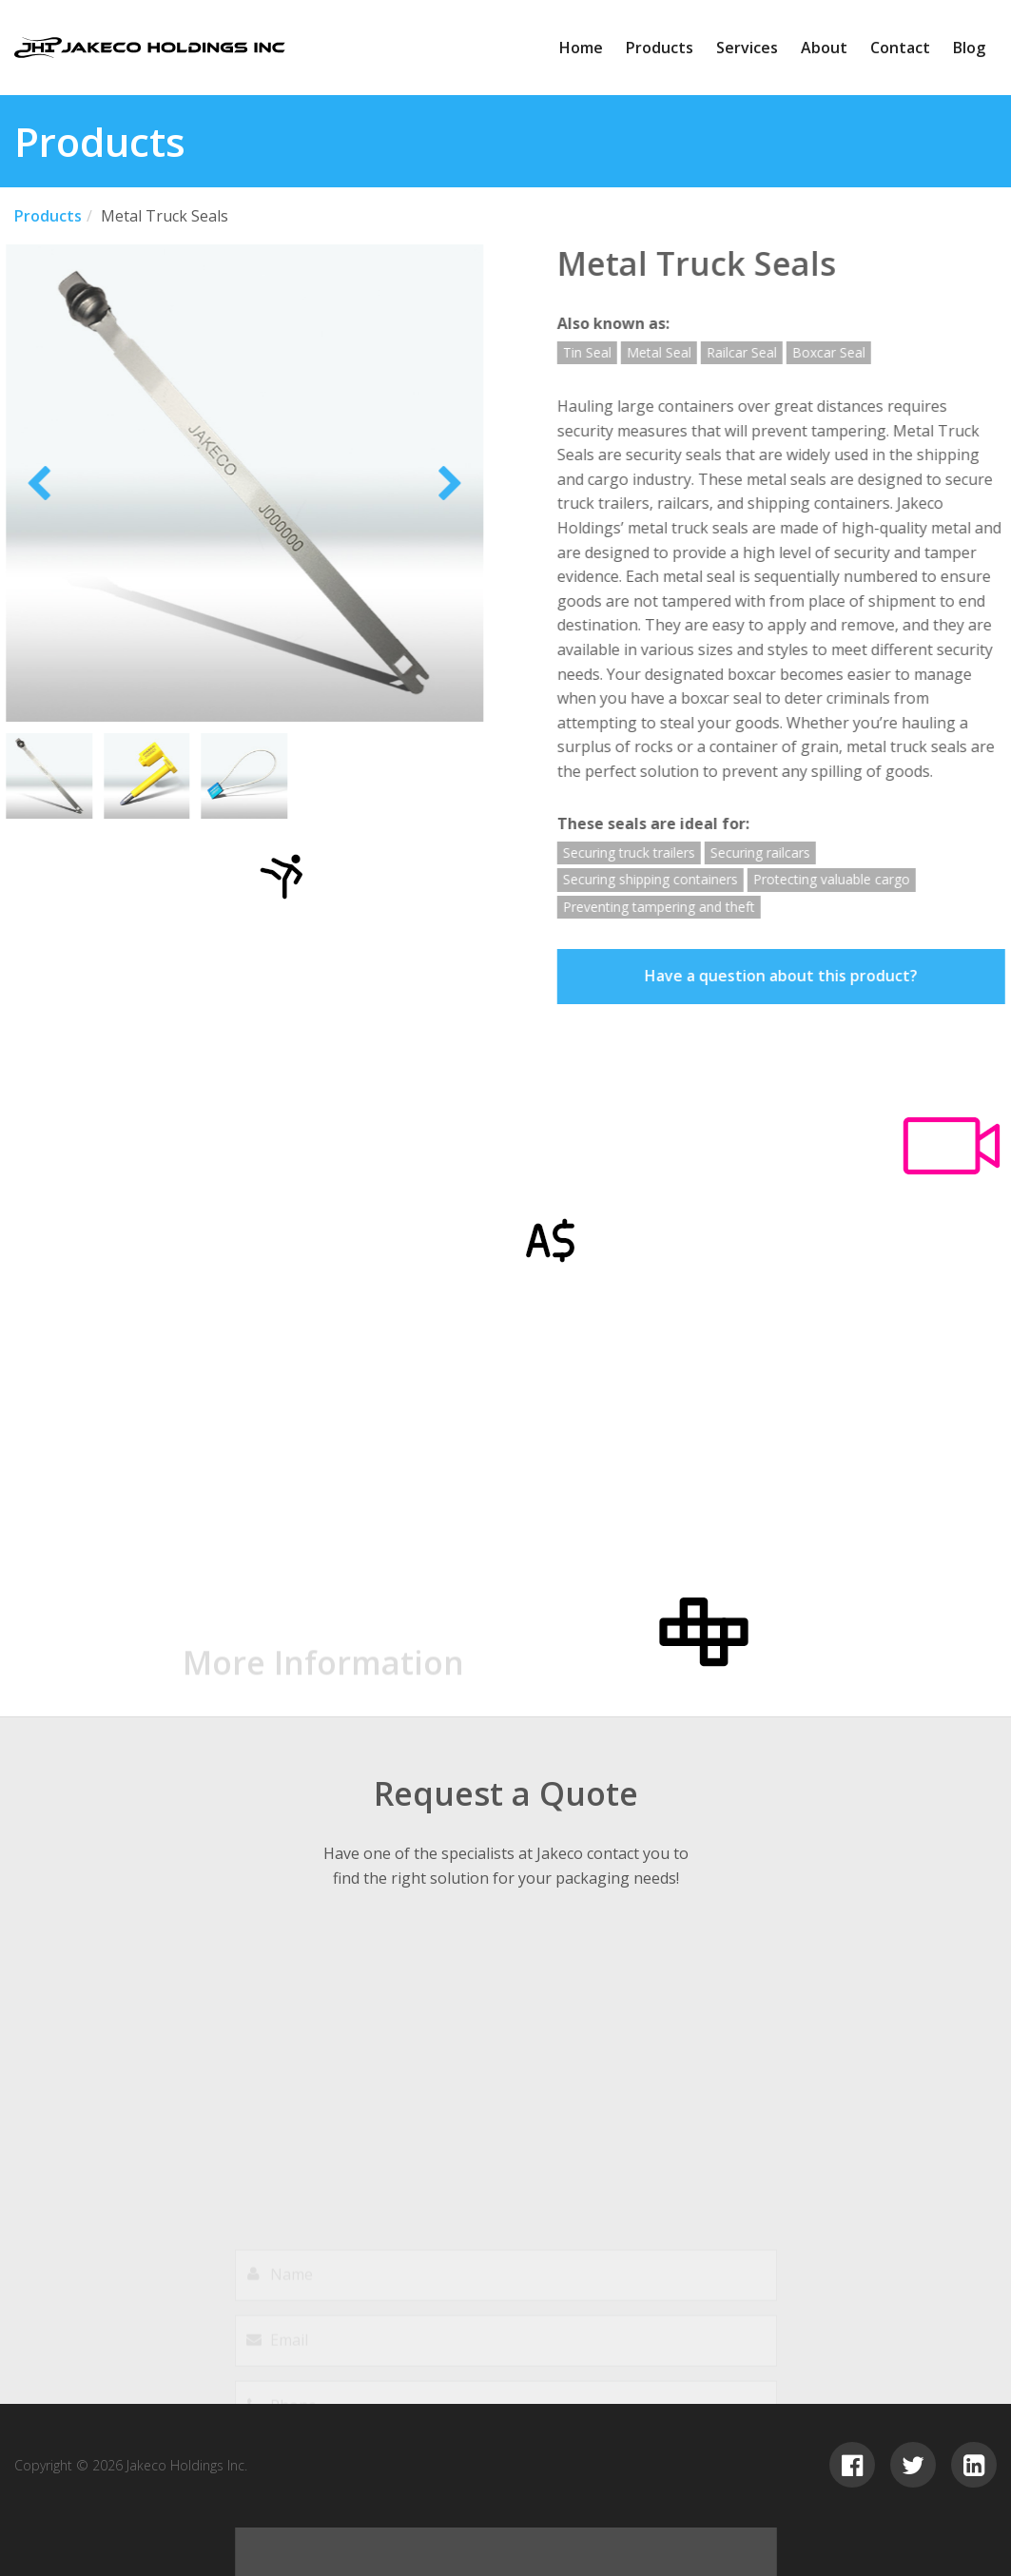 This screenshot has width=1011, height=2576. Describe the element at coordinates (948, 1146) in the screenshot. I see `start video recording` at that location.